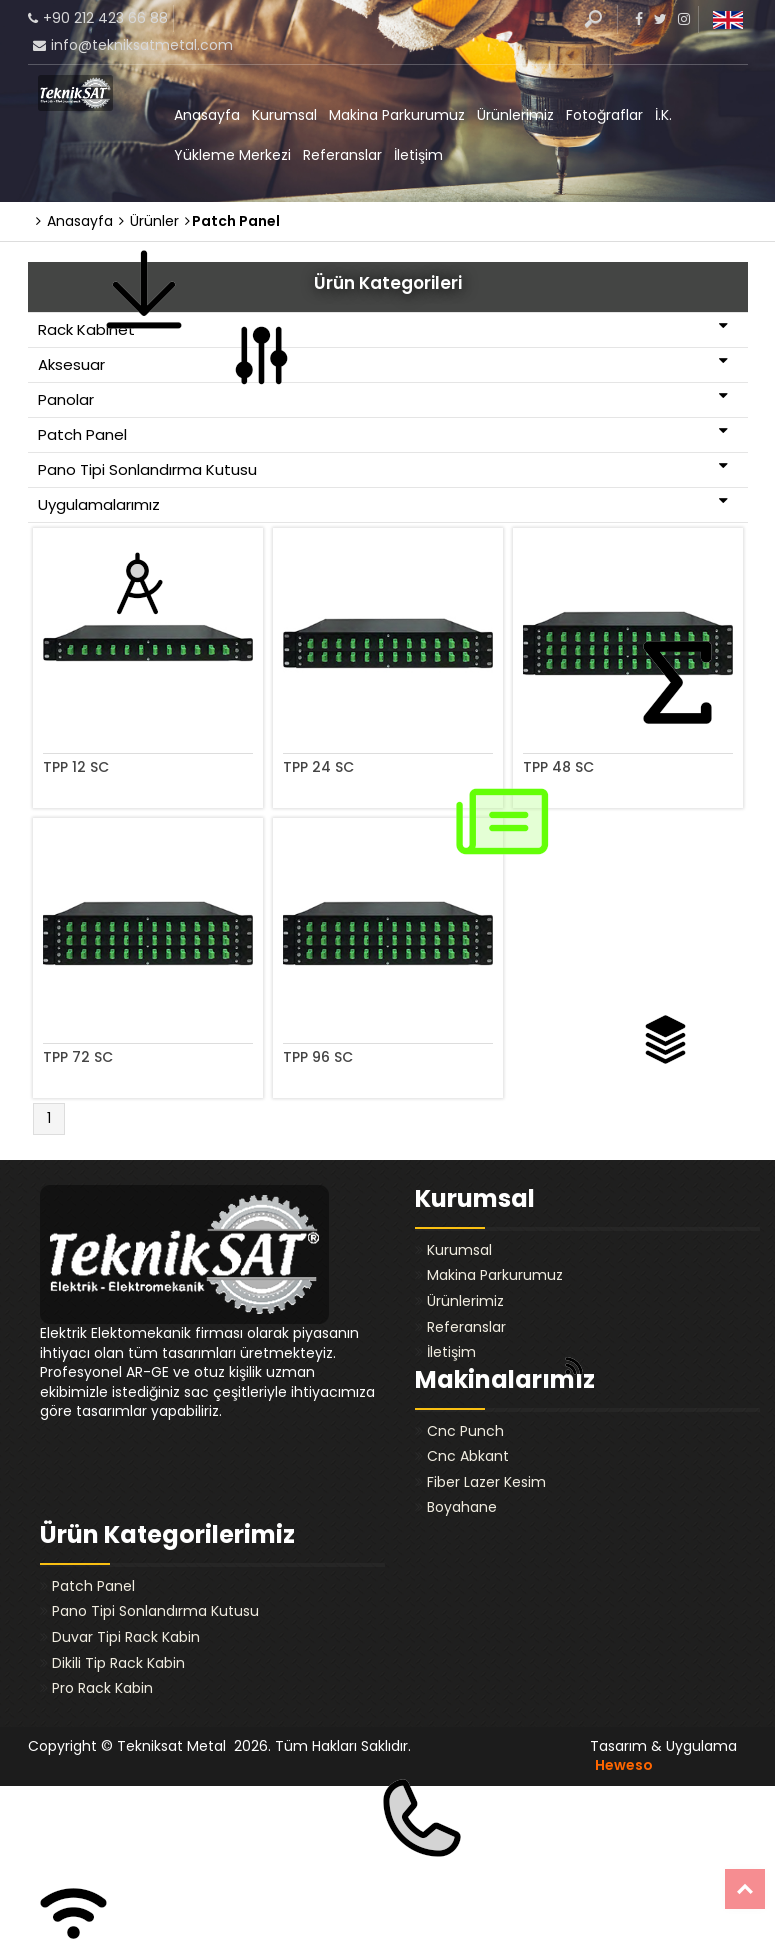 The height and width of the screenshot is (1959, 775). What do you see at coordinates (677, 682) in the screenshot?
I see `calculate sum or total` at bounding box center [677, 682].